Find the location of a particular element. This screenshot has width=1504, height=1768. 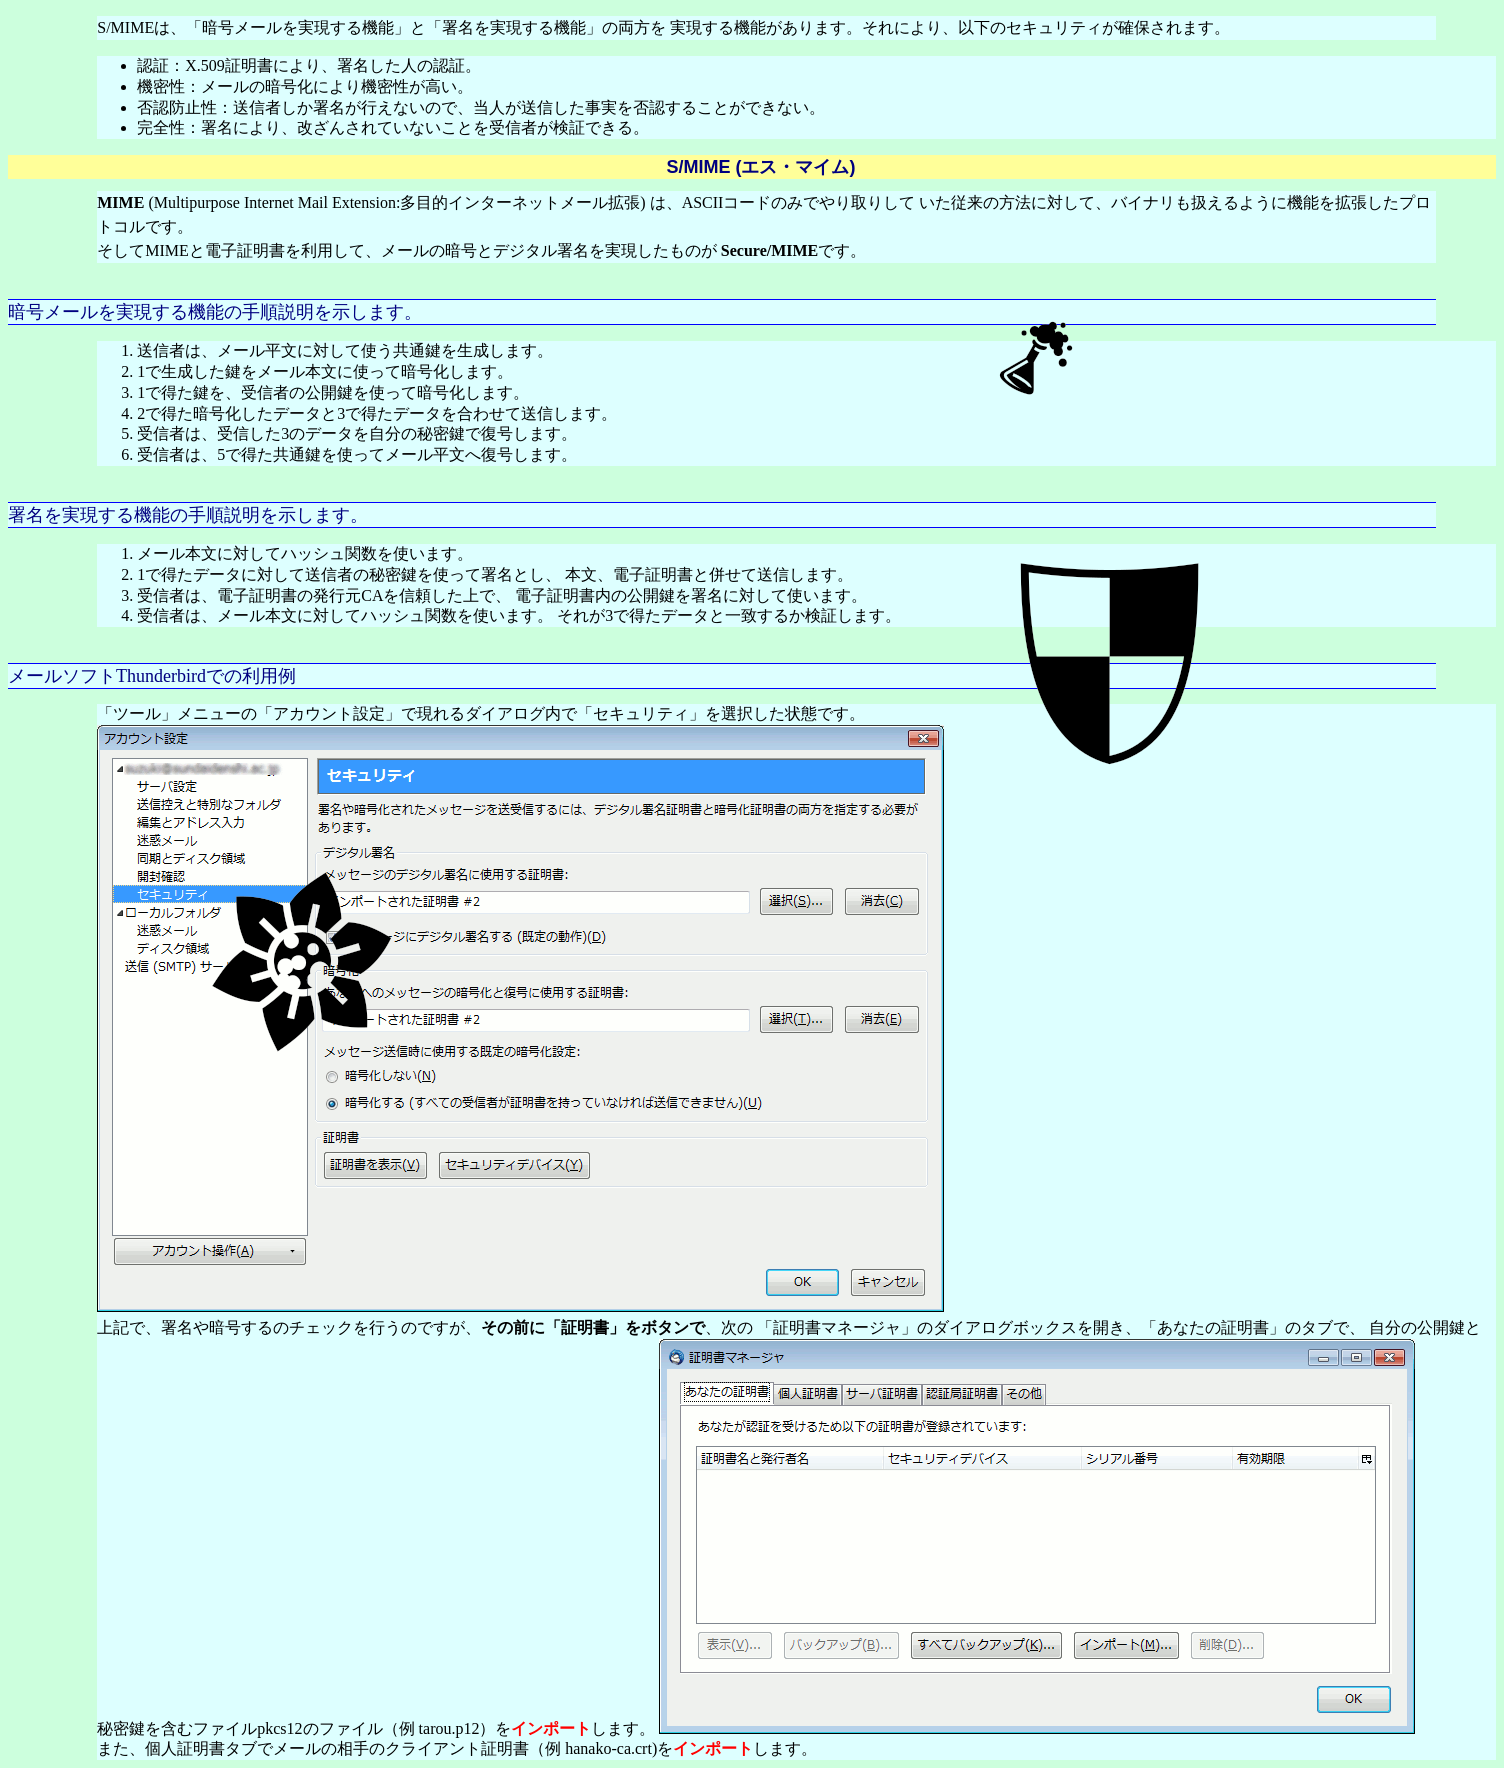

decorative flower element for game UI is located at coordinates (302, 962).